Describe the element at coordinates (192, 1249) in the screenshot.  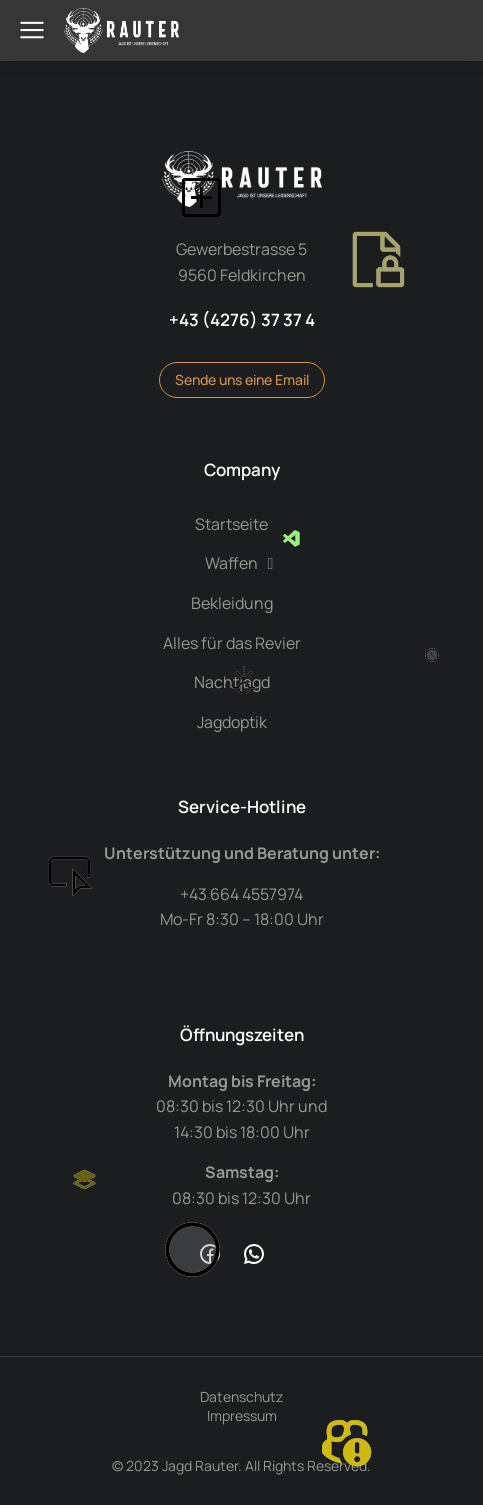
I see `unselected radio button option` at that location.